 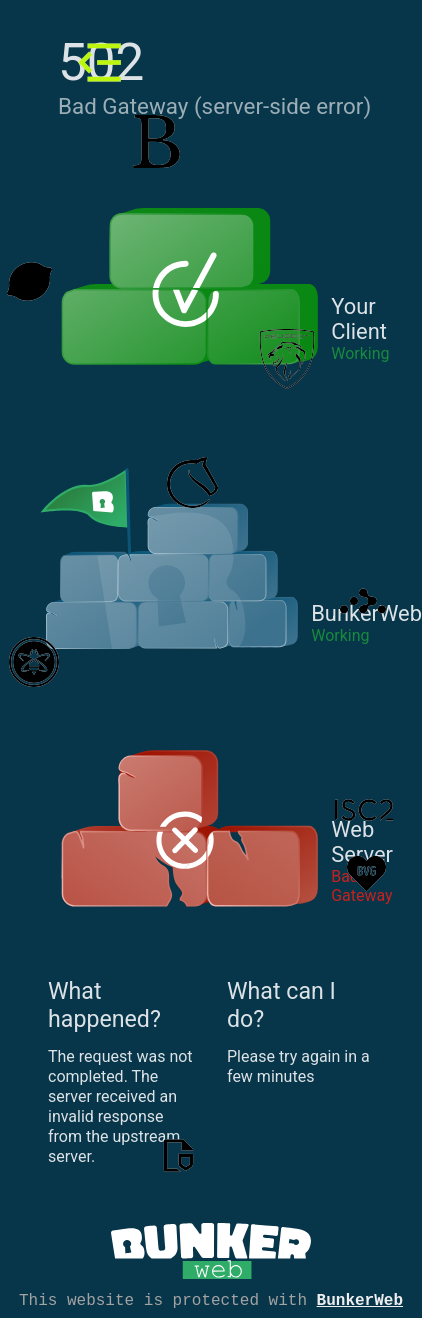 I want to click on view protected or secured document, so click(x=178, y=1155).